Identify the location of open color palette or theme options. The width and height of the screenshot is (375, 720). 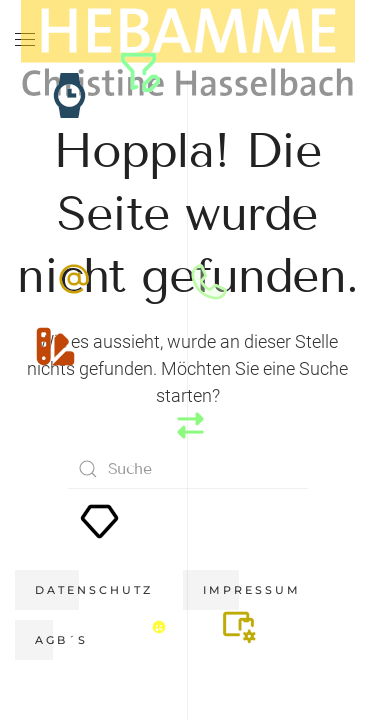
(55, 346).